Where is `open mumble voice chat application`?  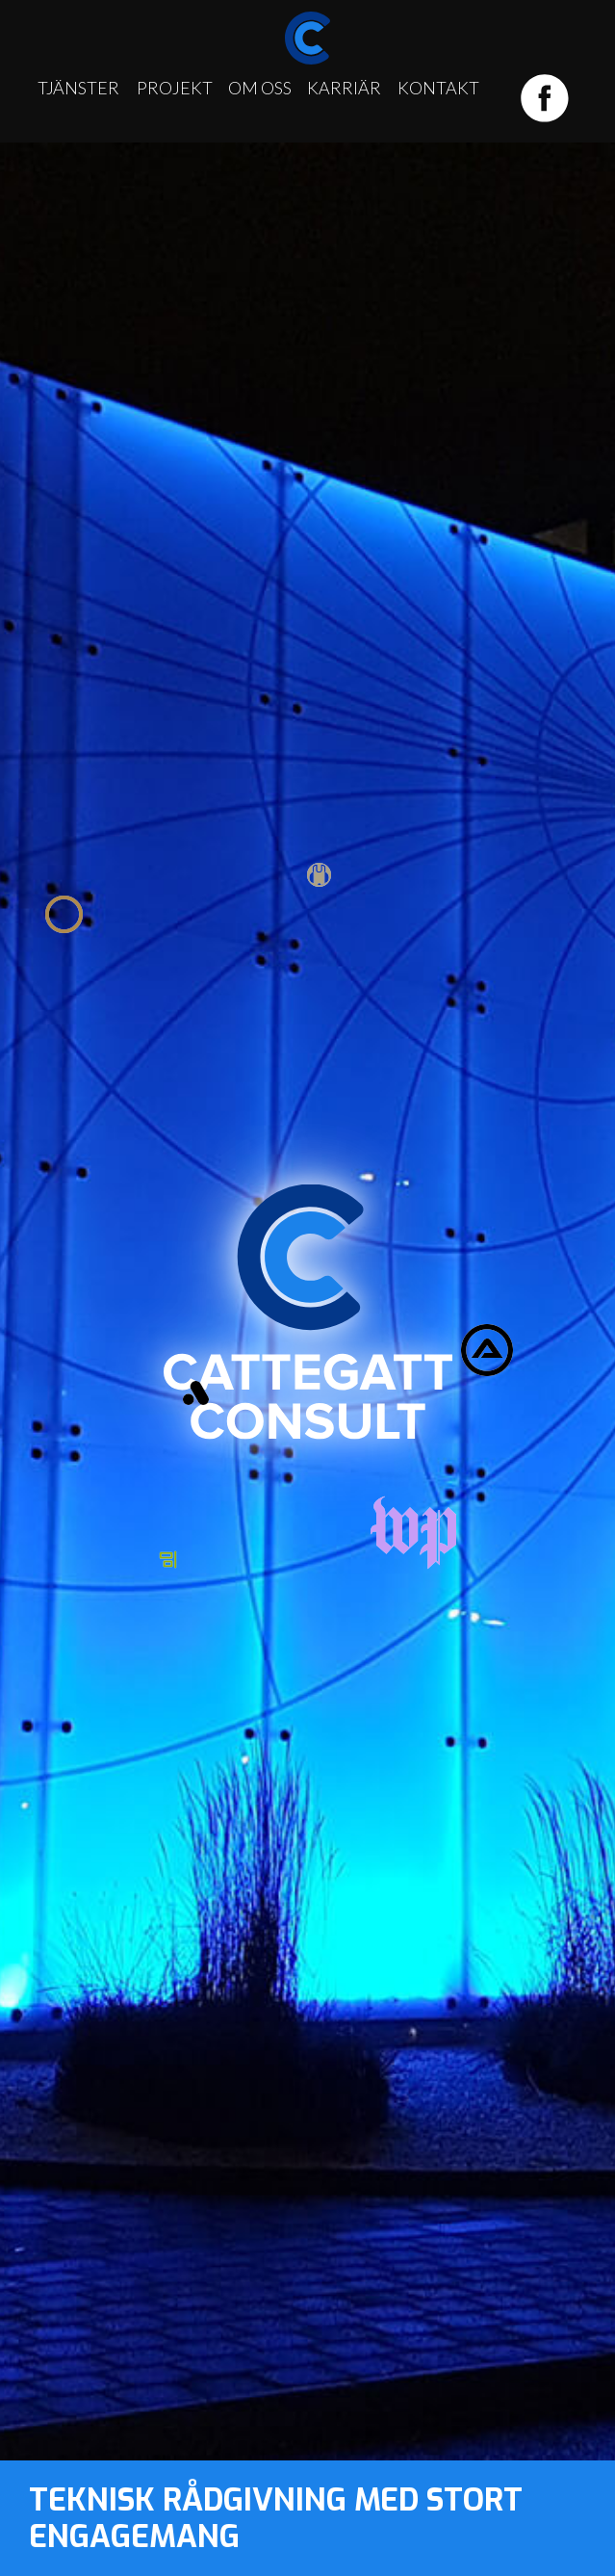
open mumble voice chat application is located at coordinates (319, 874).